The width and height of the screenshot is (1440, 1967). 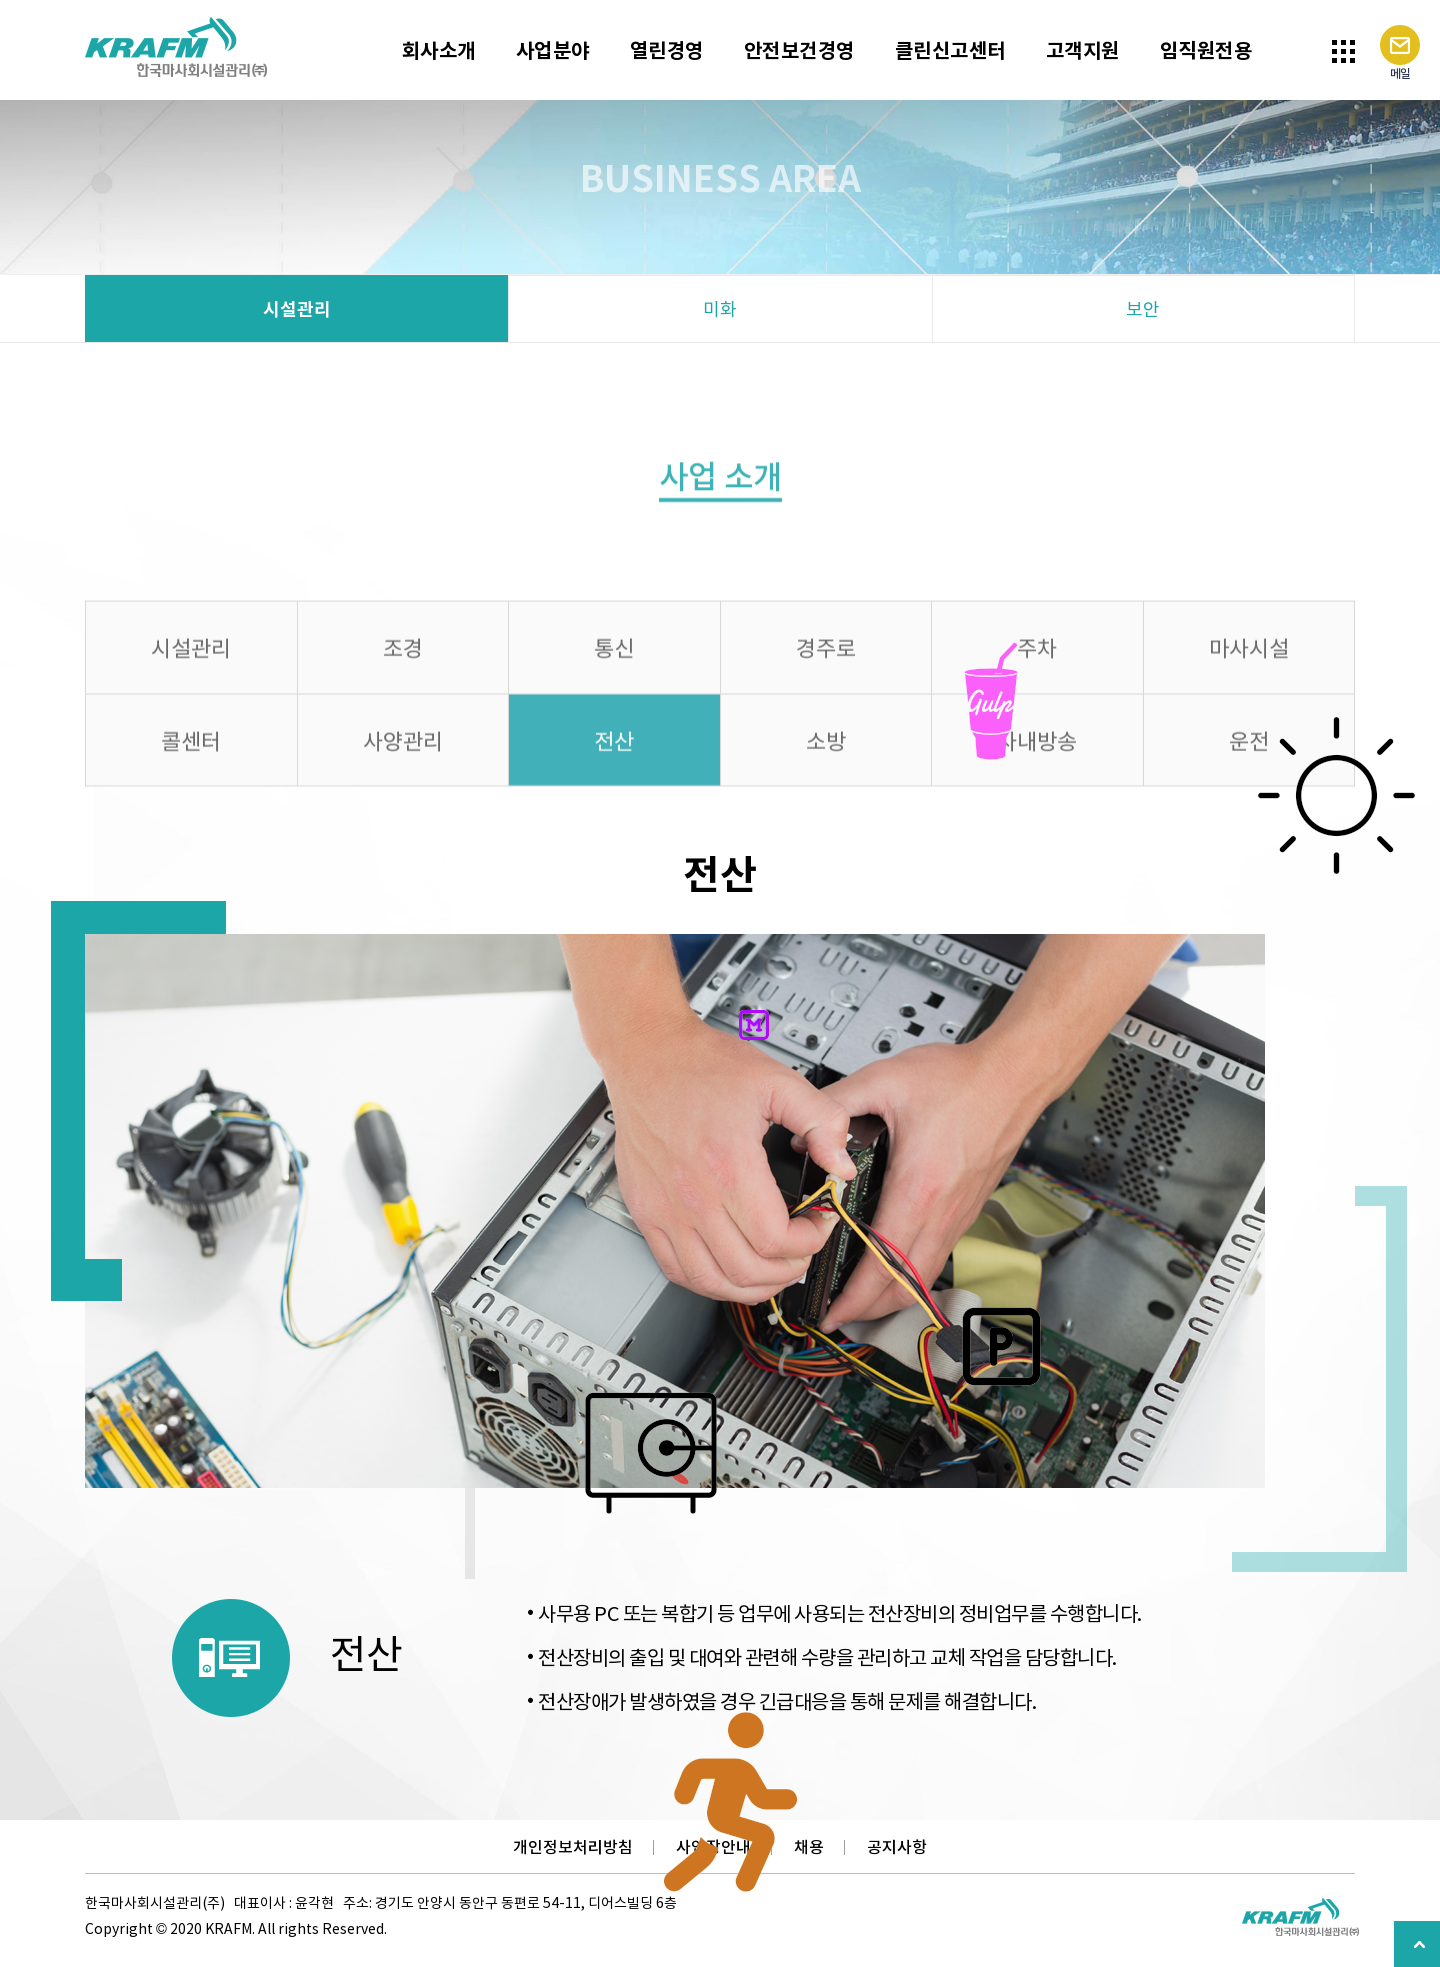 What do you see at coordinates (735, 1804) in the screenshot?
I see `start a running or jogging workout` at bounding box center [735, 1804].